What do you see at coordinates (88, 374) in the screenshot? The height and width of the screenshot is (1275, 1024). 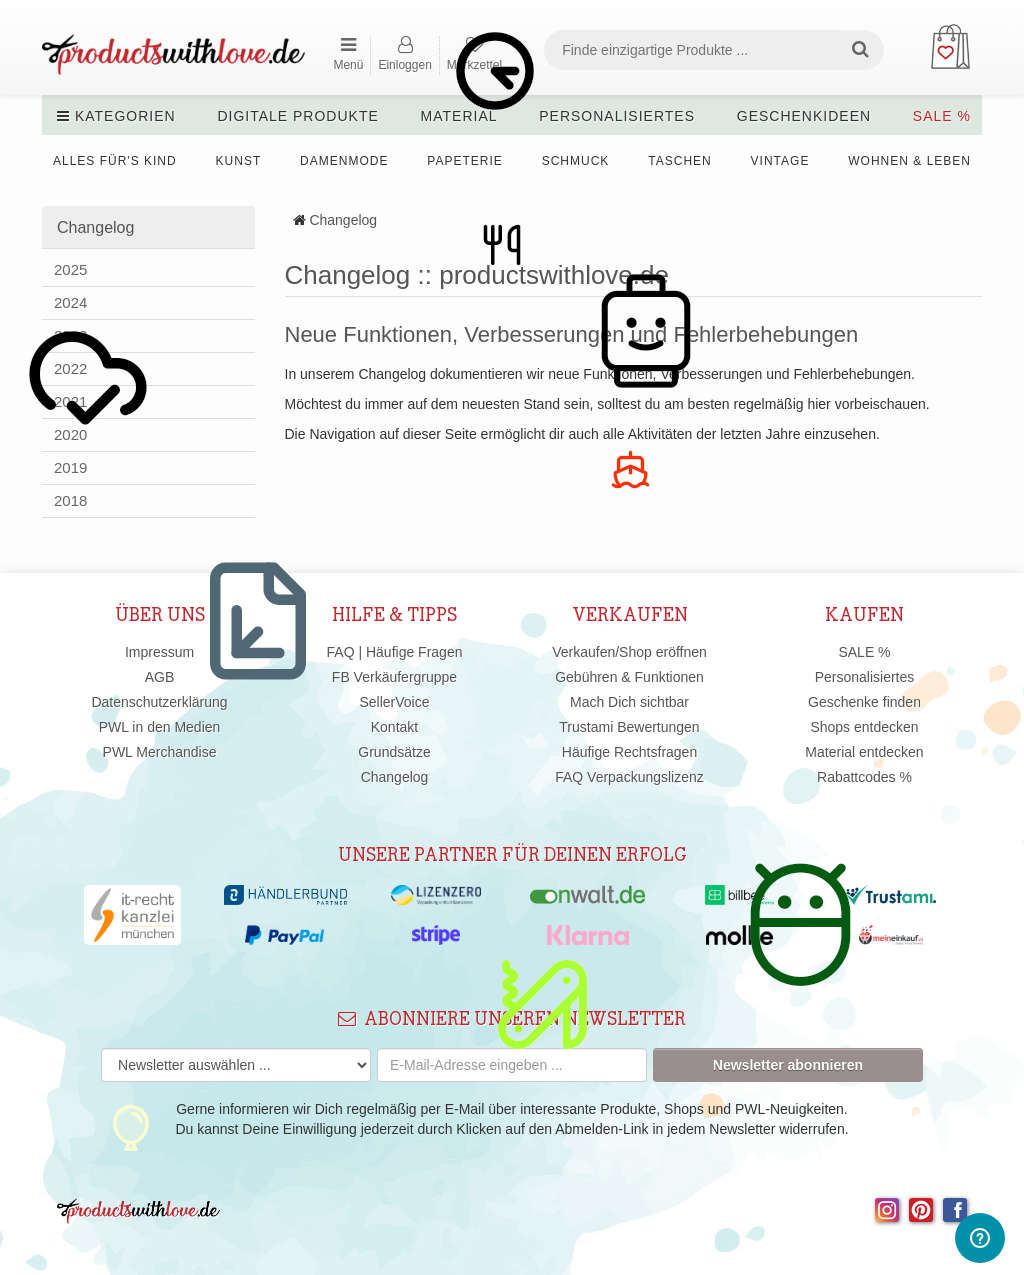 I see `file successfully synced to cloud` at bounding box center [88, 374].